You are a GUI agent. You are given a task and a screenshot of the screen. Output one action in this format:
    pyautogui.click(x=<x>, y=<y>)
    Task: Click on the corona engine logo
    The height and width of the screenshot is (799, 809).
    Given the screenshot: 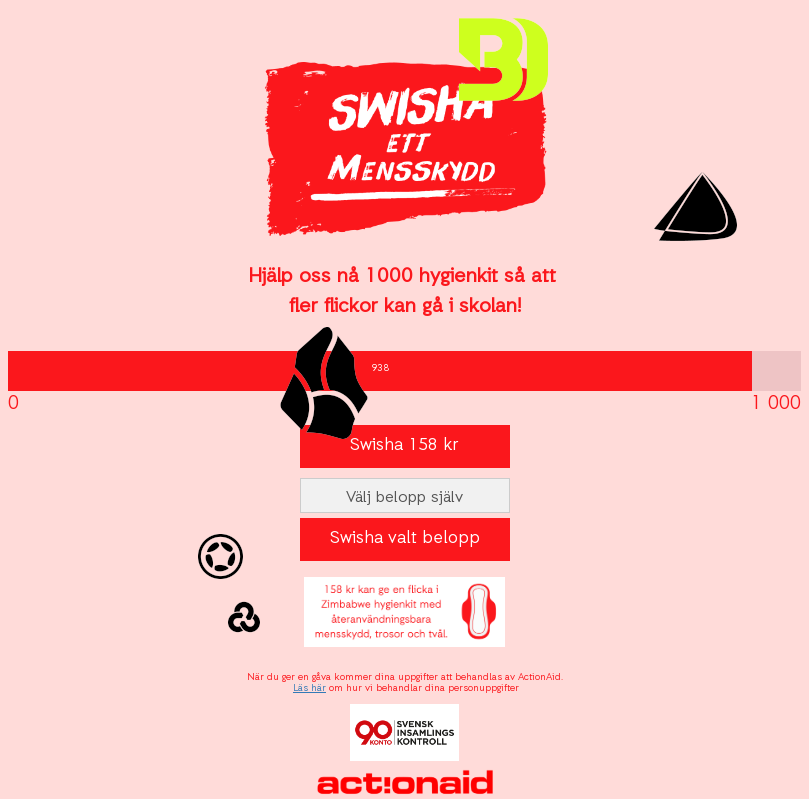 What is the action you would take?
    pyautogui.click(x=220, y=556)
    